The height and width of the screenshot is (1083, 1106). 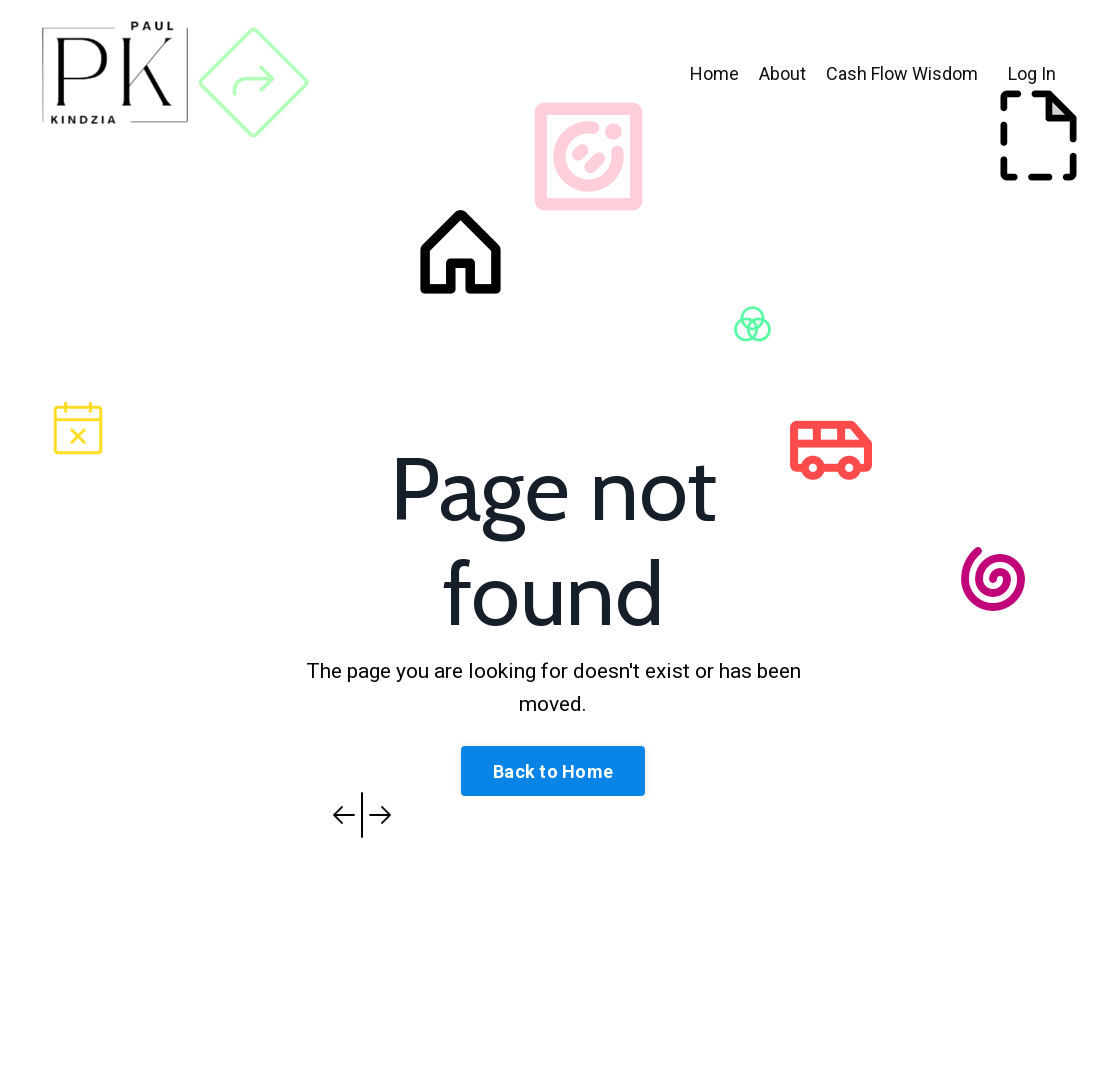 What do you see at coordinates (829, 449) in the screenshot?
I see `track delivery or shipping status` at bounding box center [829, 449].